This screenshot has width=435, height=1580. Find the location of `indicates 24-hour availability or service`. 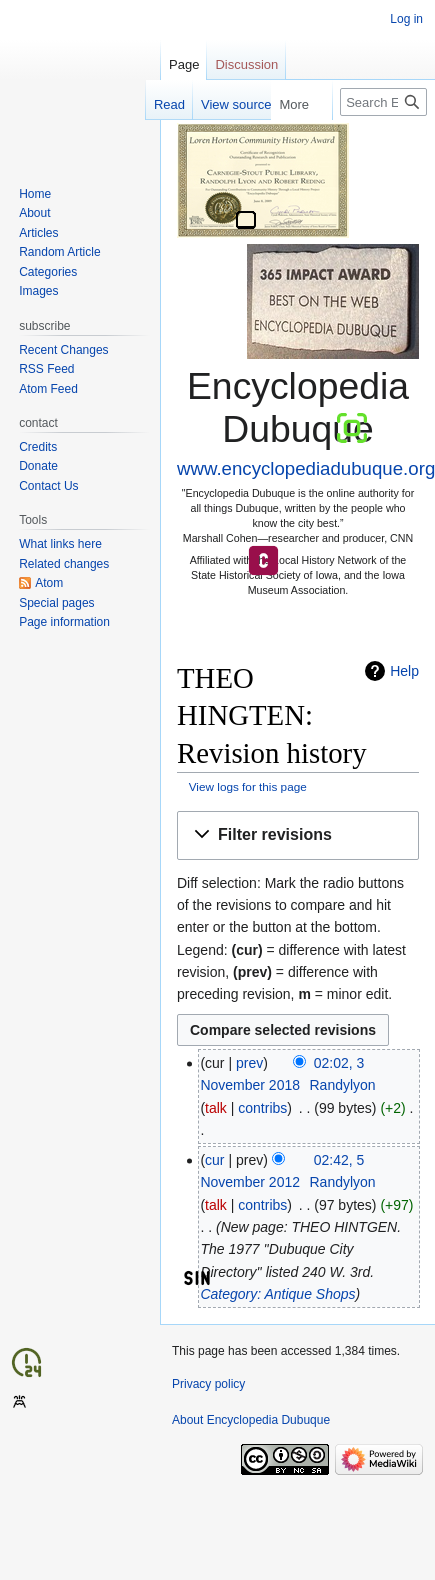

indicates 24-hour availability or service is located at coordinates (26, 1362).